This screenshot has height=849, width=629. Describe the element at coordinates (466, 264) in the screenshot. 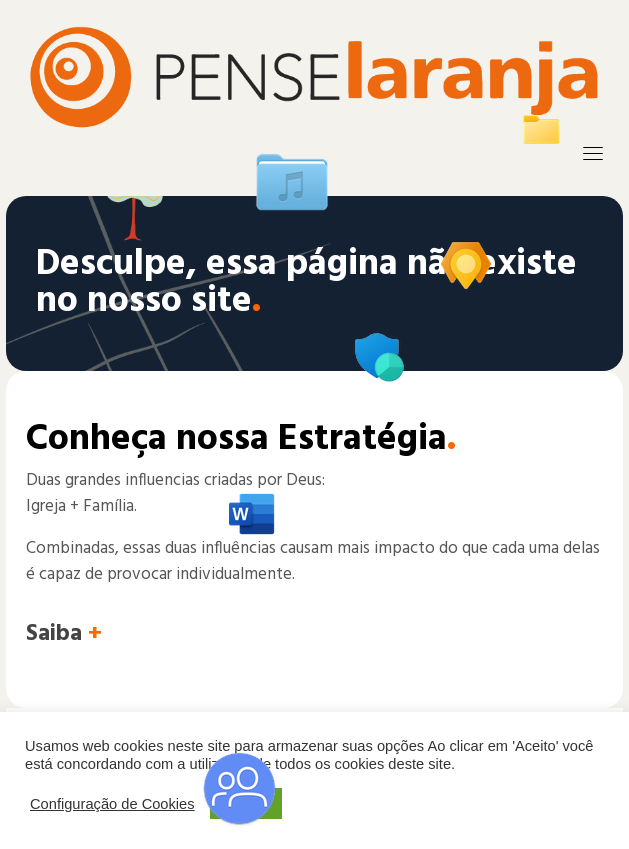

I see `open field service management app` at that location.